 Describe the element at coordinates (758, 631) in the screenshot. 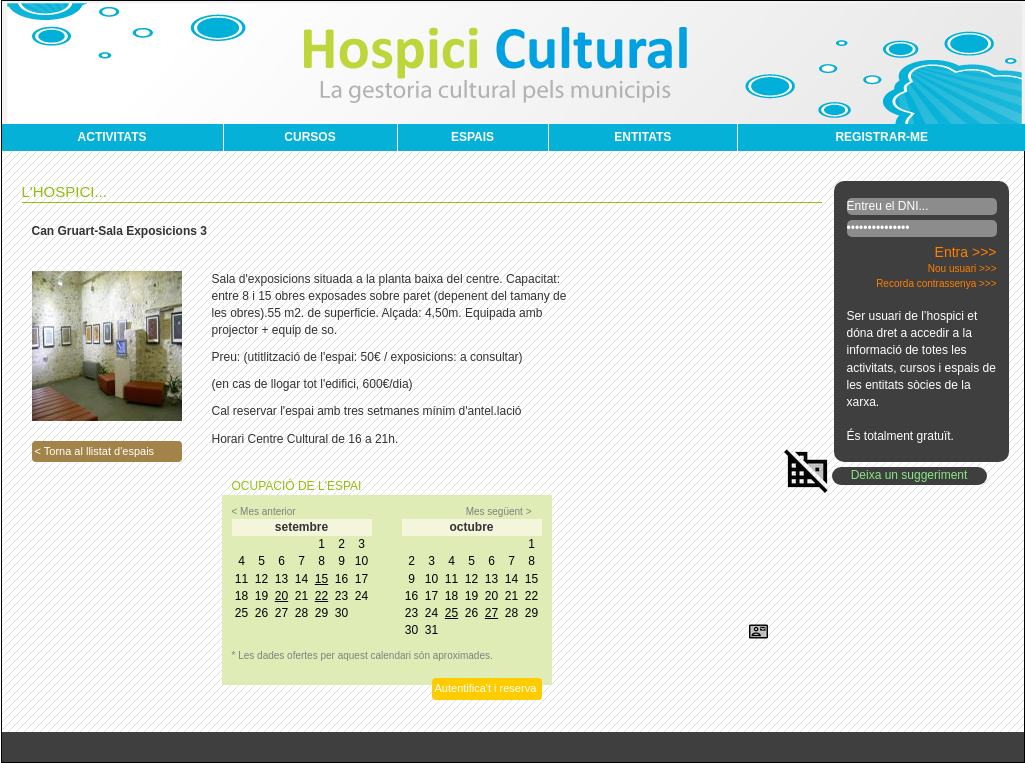

I see `access contact's email information` at that location.